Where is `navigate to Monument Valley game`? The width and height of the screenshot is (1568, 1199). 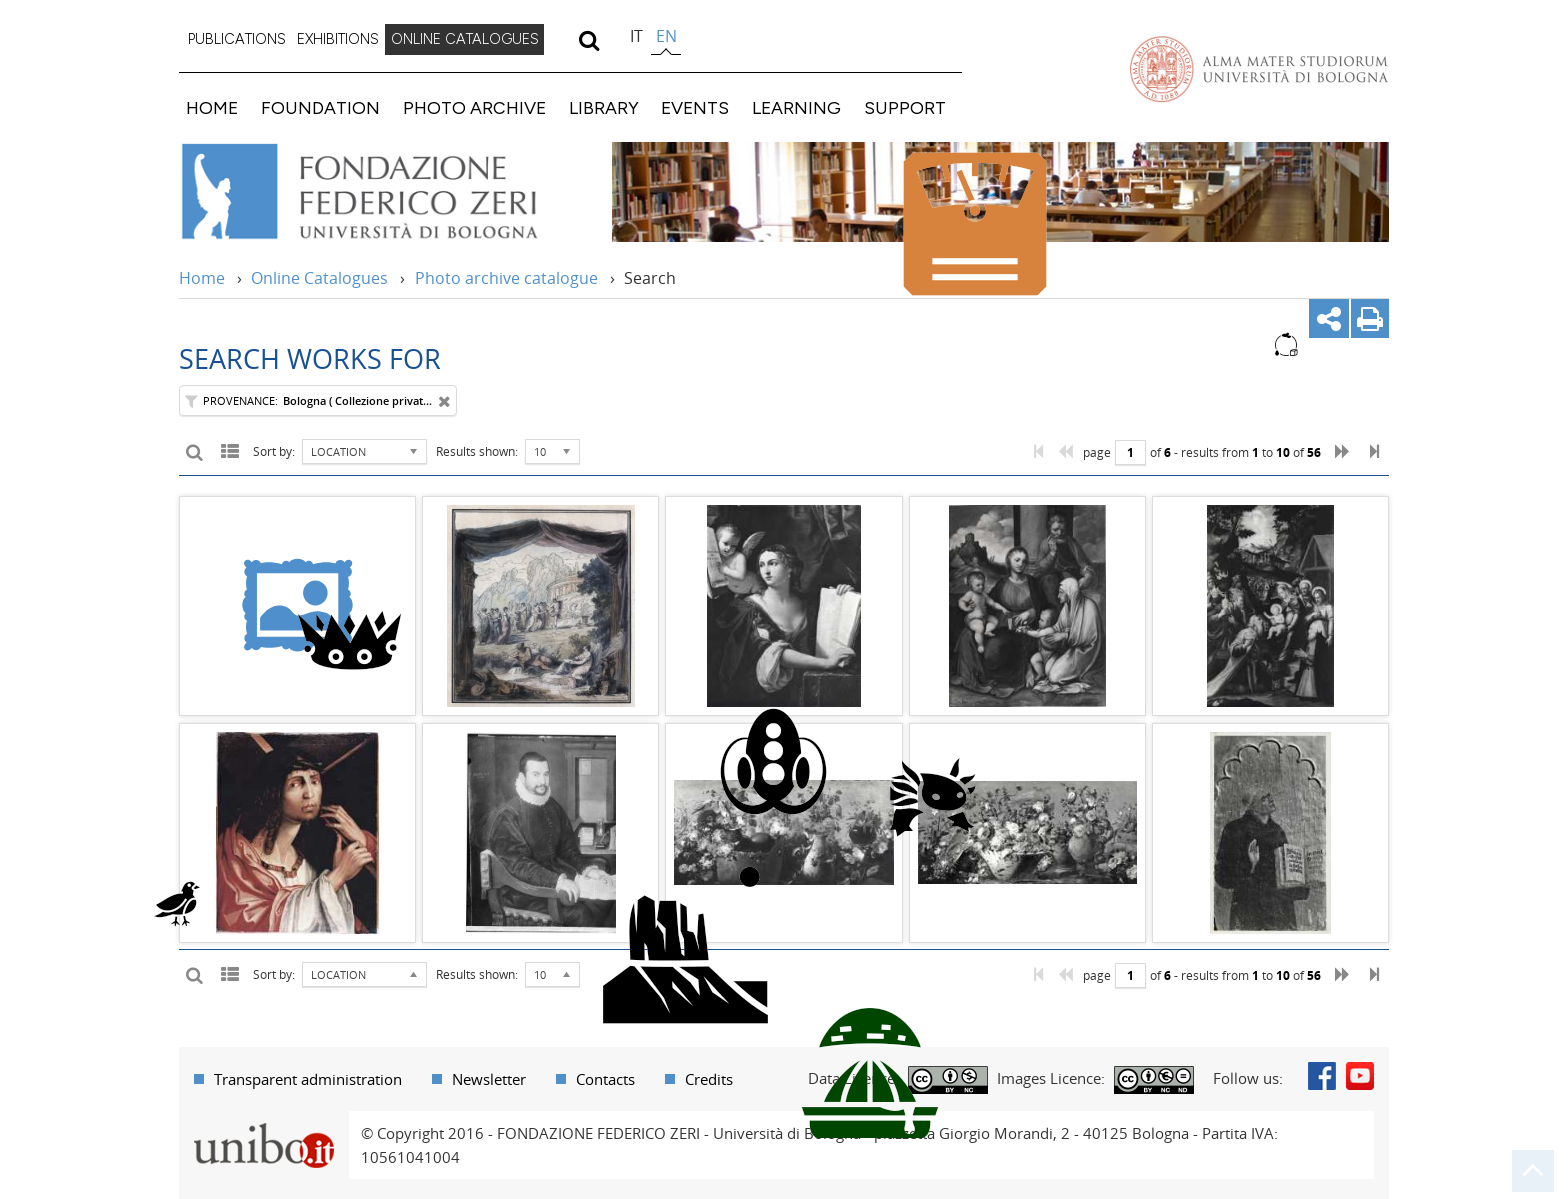
navigate to Monument Valley game is located at coordinates (685, 940).